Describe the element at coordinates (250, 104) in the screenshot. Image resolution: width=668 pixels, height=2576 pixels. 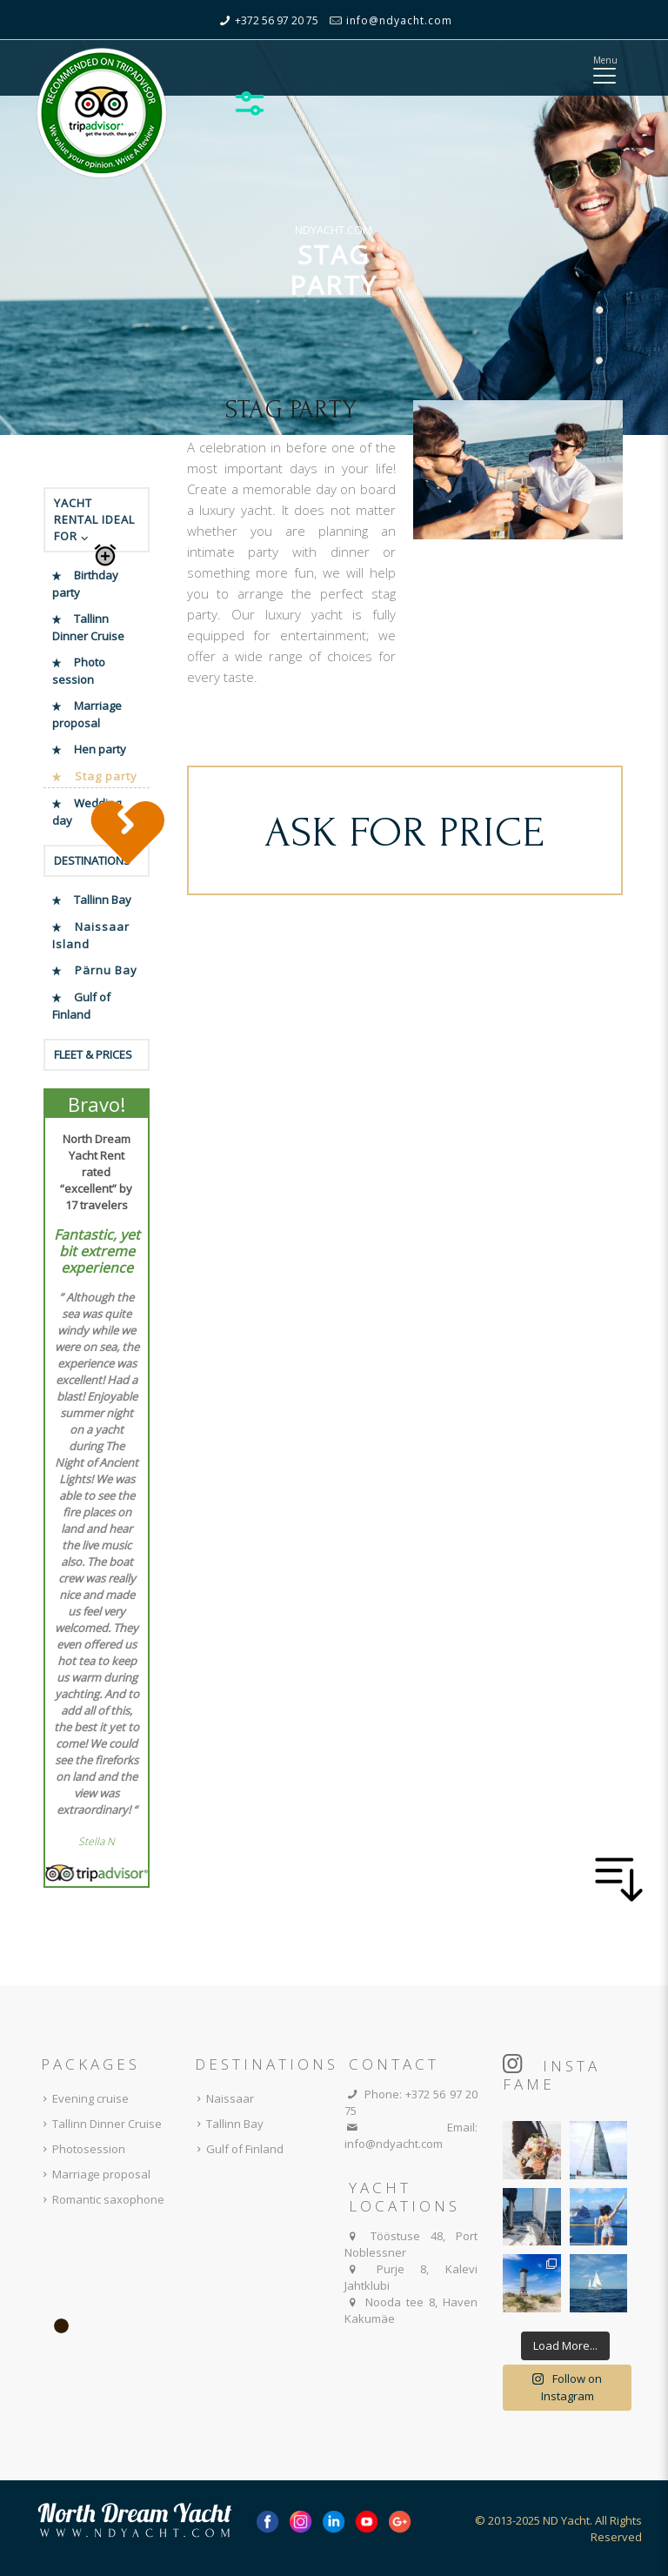
I see `adjust settings or preferences` at that location.